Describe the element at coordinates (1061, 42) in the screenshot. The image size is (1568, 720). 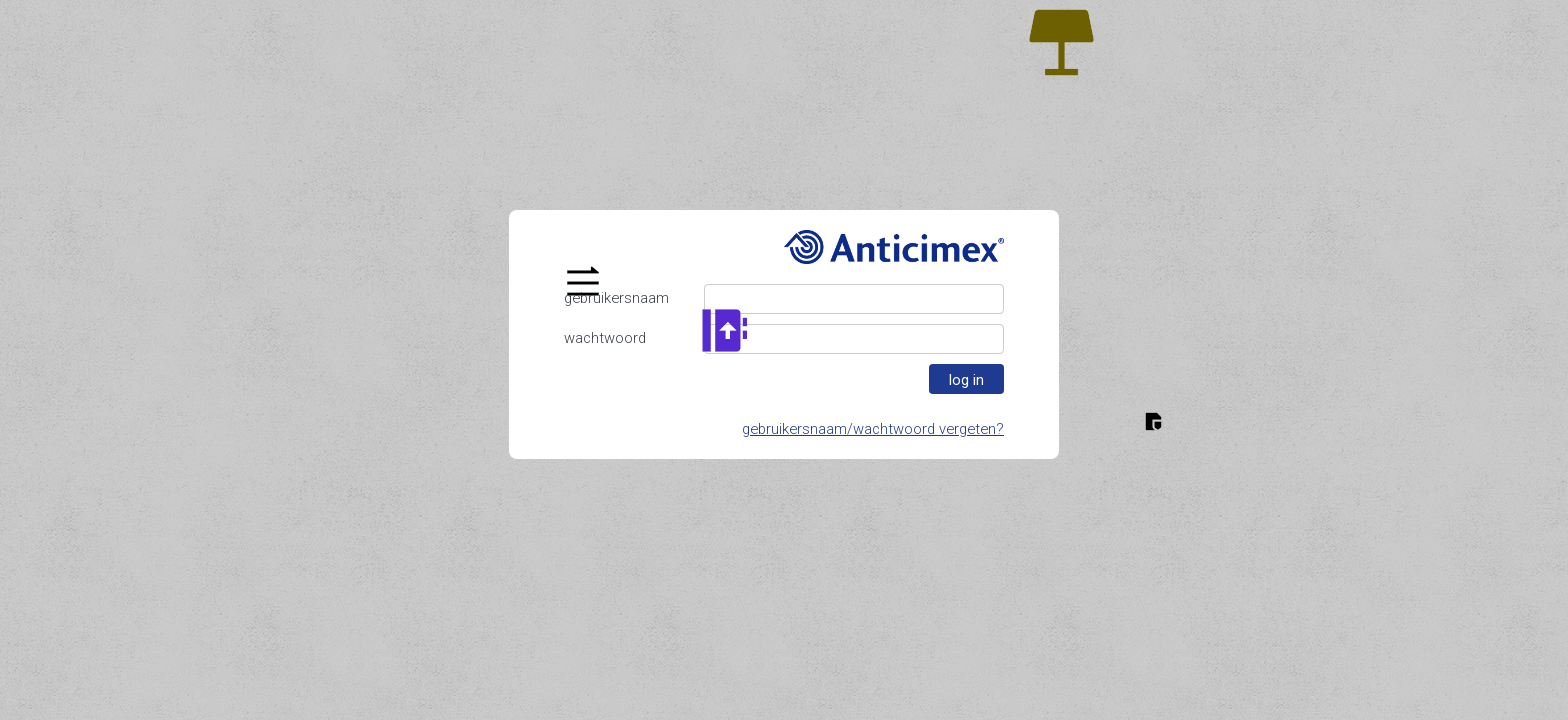
I see `open keynote presentation app` at that location.